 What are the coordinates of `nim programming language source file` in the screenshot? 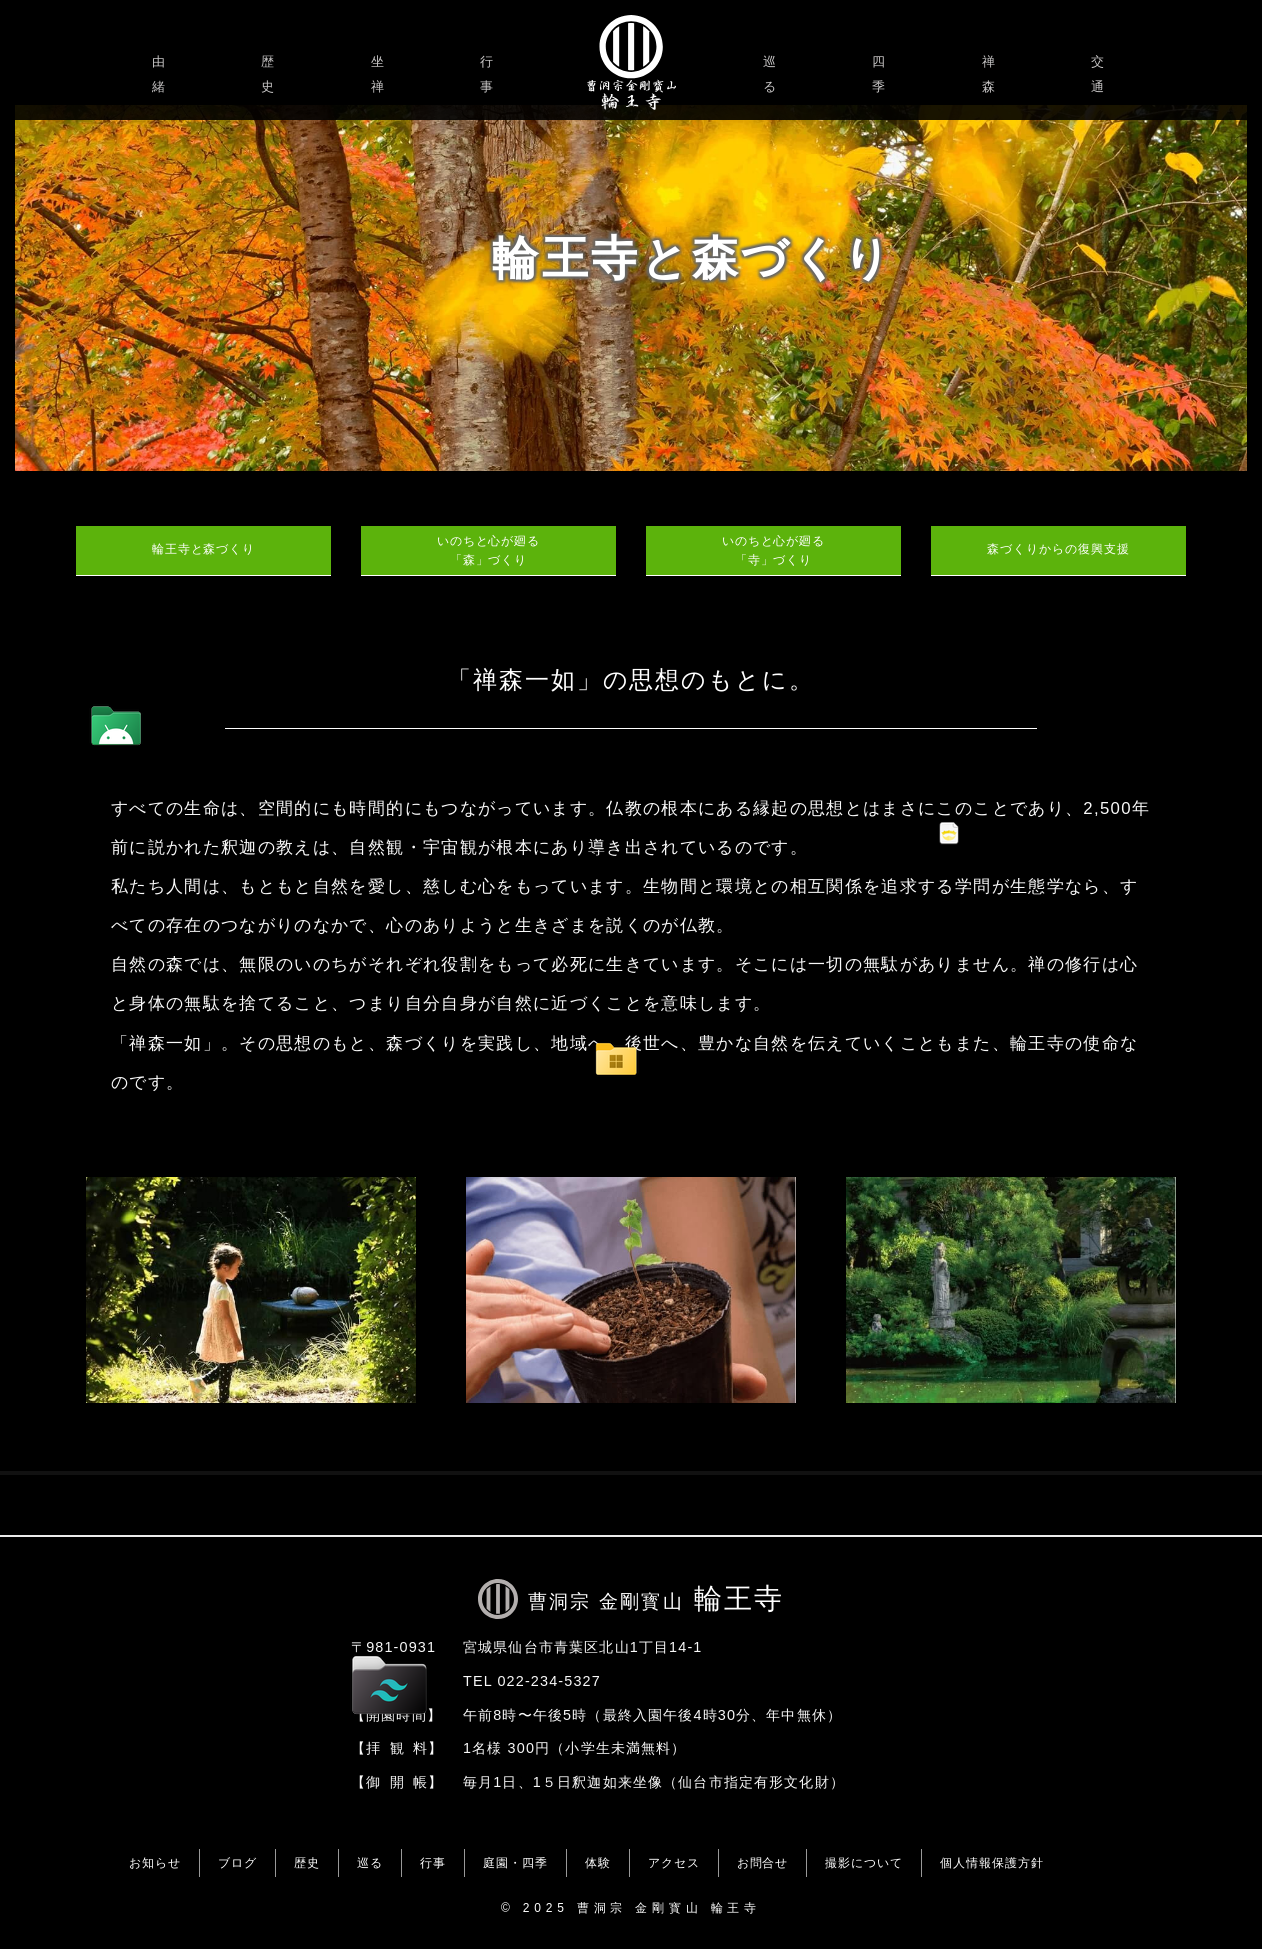 It's located at (949, 833).